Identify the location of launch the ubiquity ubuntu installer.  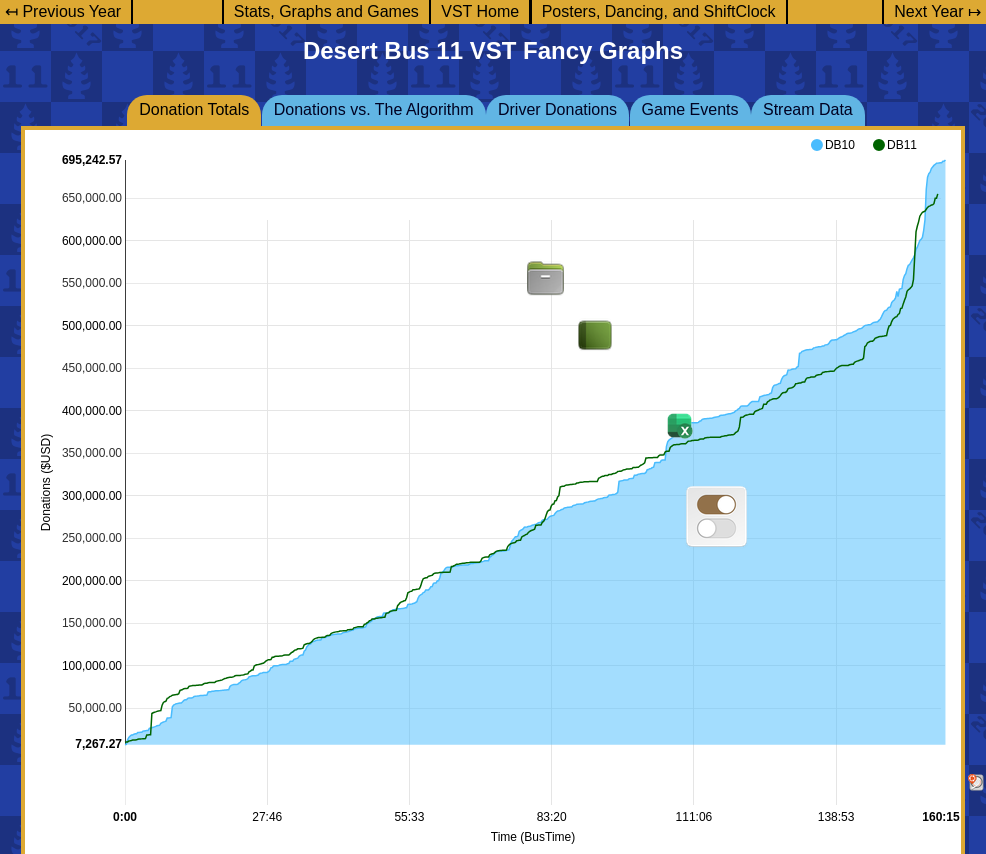
(976, 782).